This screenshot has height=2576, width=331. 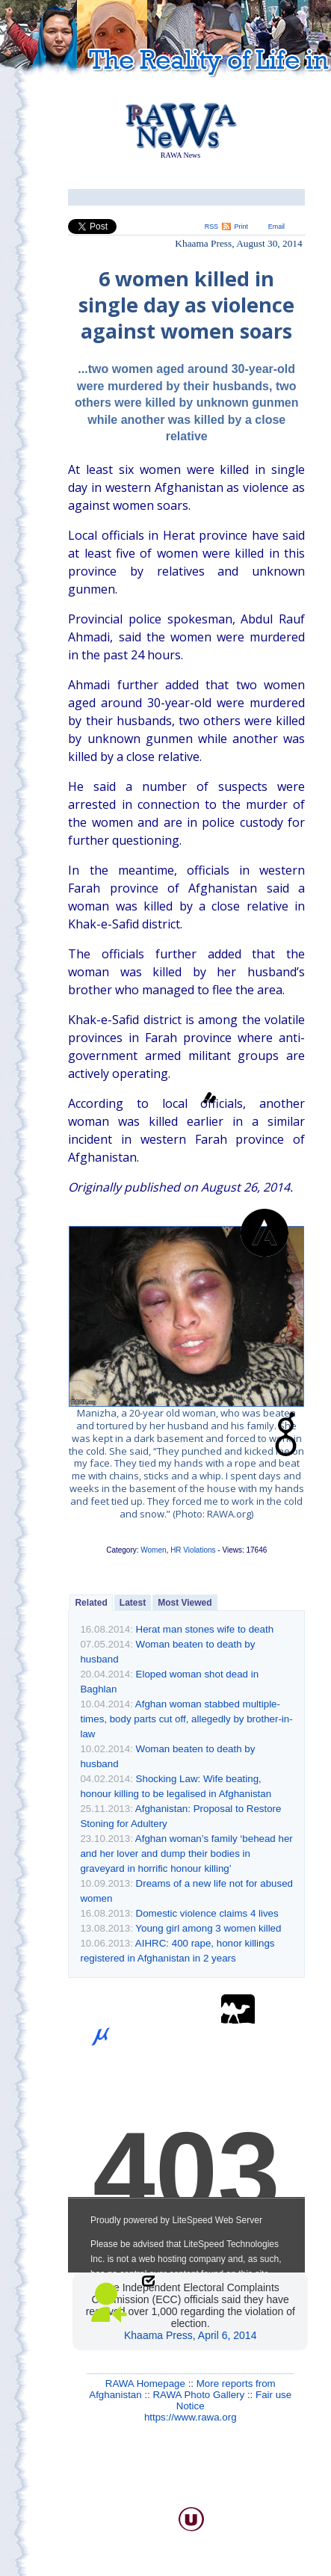 What do you see at coordinates (209, 1097) in the screenshot?
I see `google adsense logo` at bounding box center [209, 1097].